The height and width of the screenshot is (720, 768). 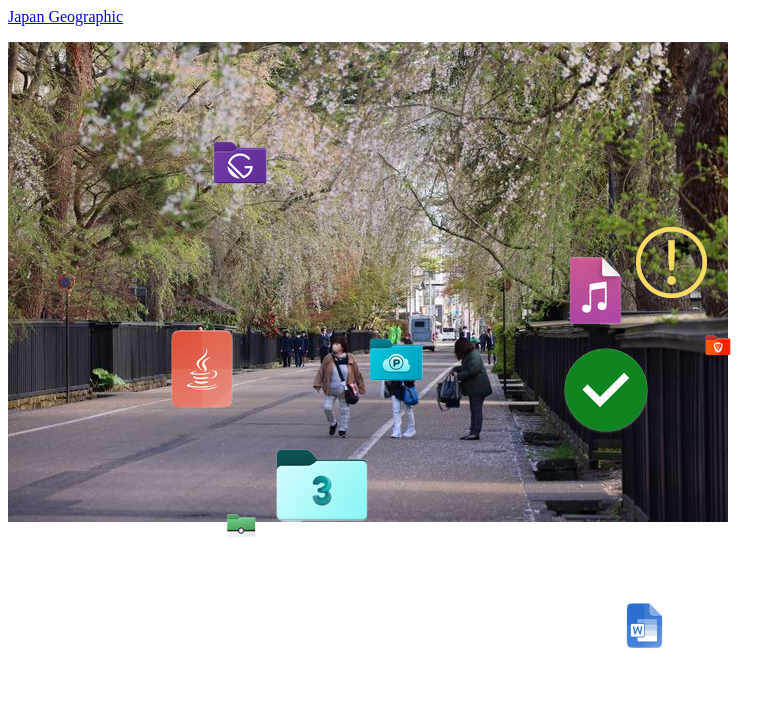 What do you see at coordinates (644, 625) in the screenshot?
I see `microsoft word document file` at bounding box center [644, 625].